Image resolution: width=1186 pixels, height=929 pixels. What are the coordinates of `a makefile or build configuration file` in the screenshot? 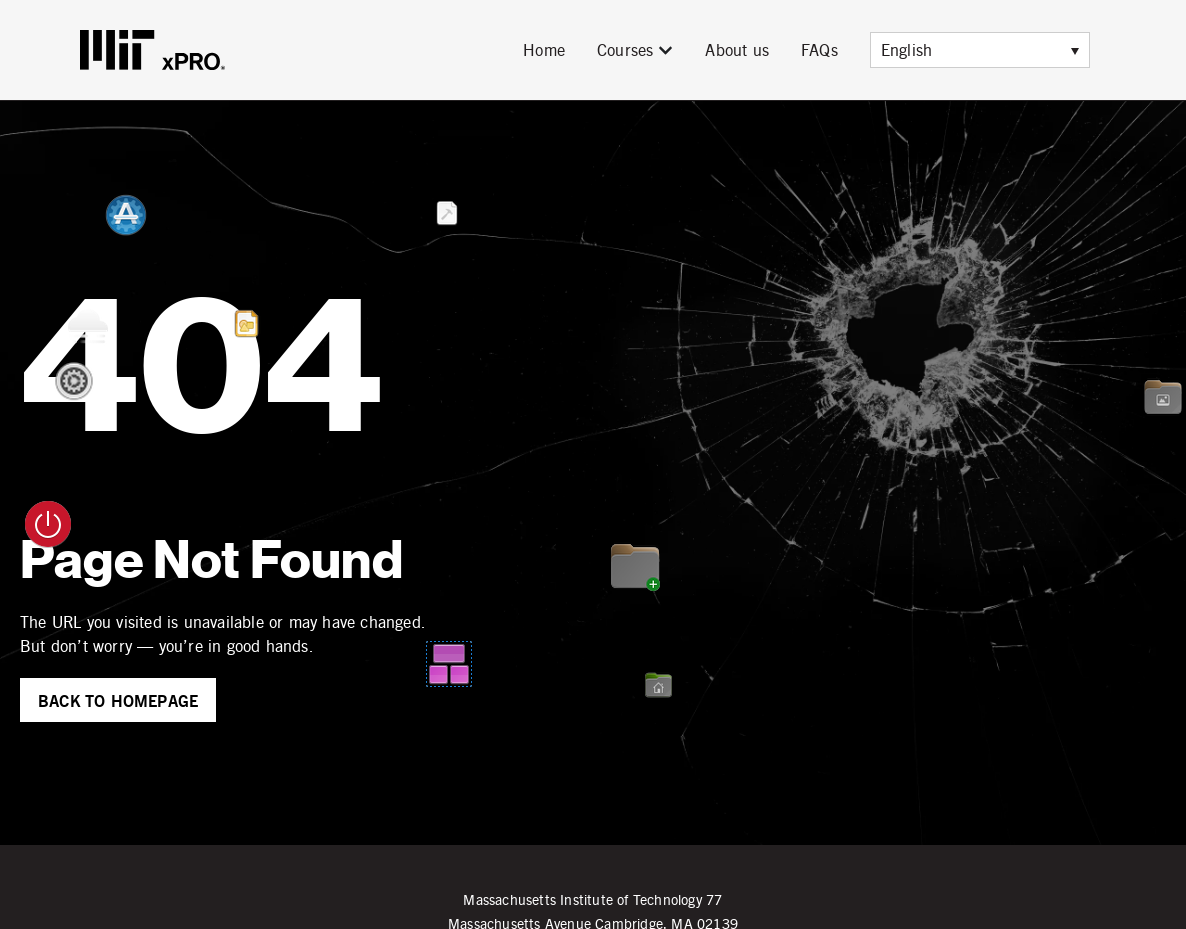 It's located at (447, 213).